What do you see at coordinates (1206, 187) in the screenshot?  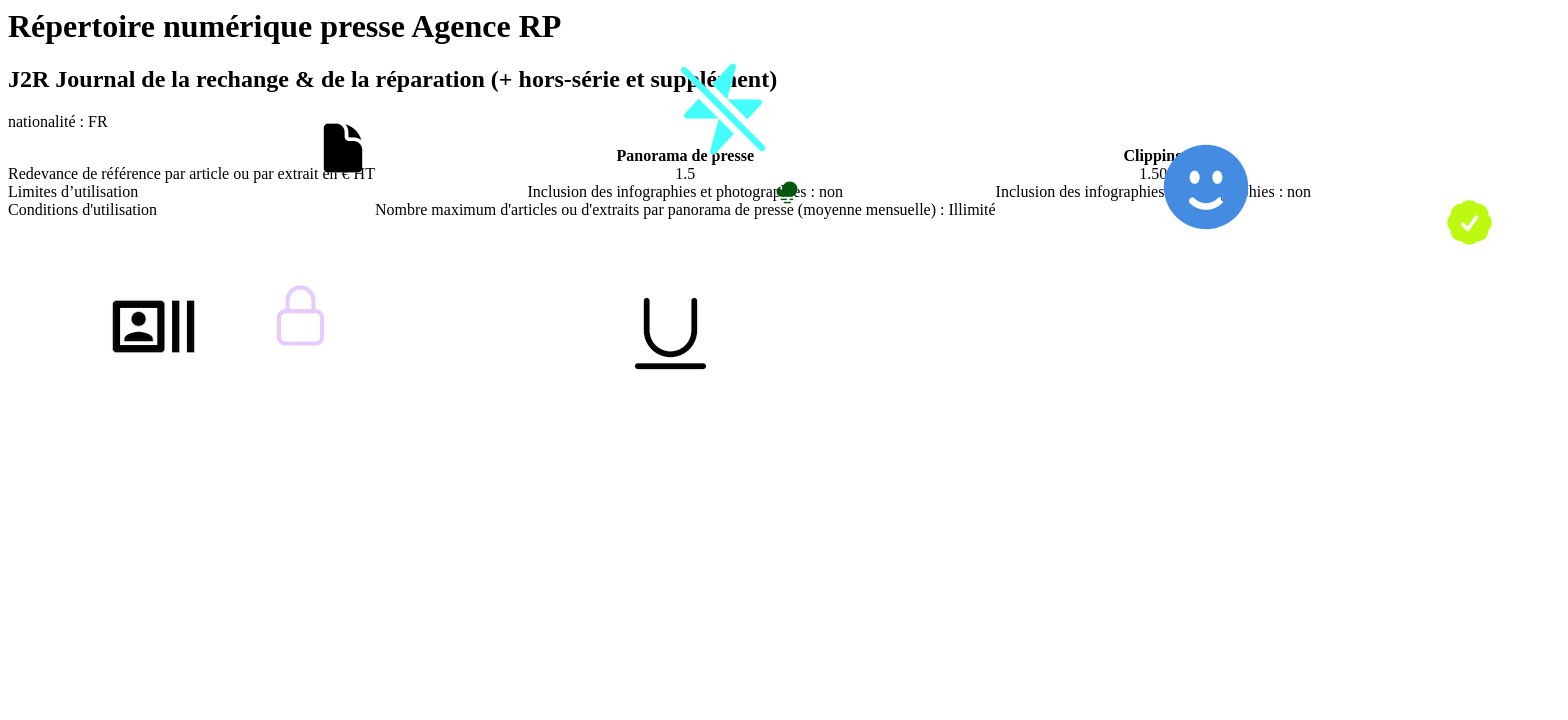 I see `add an emoji or reaction` at bounding box center [1206, 187].